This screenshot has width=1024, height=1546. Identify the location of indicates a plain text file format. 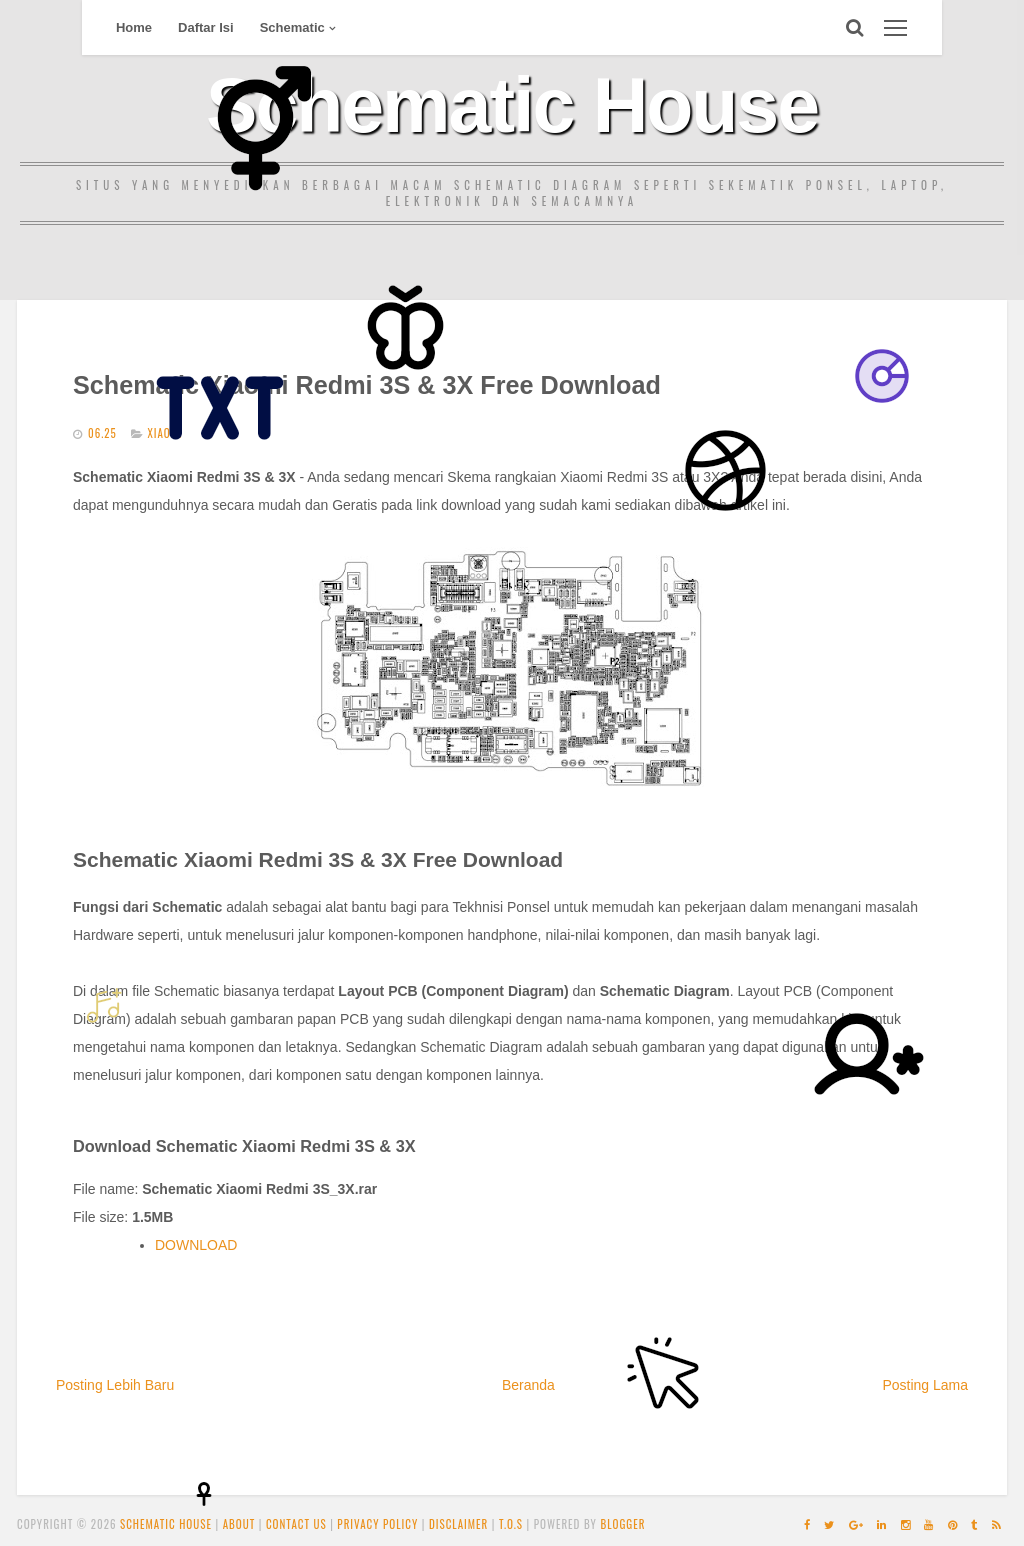
(220, 408).